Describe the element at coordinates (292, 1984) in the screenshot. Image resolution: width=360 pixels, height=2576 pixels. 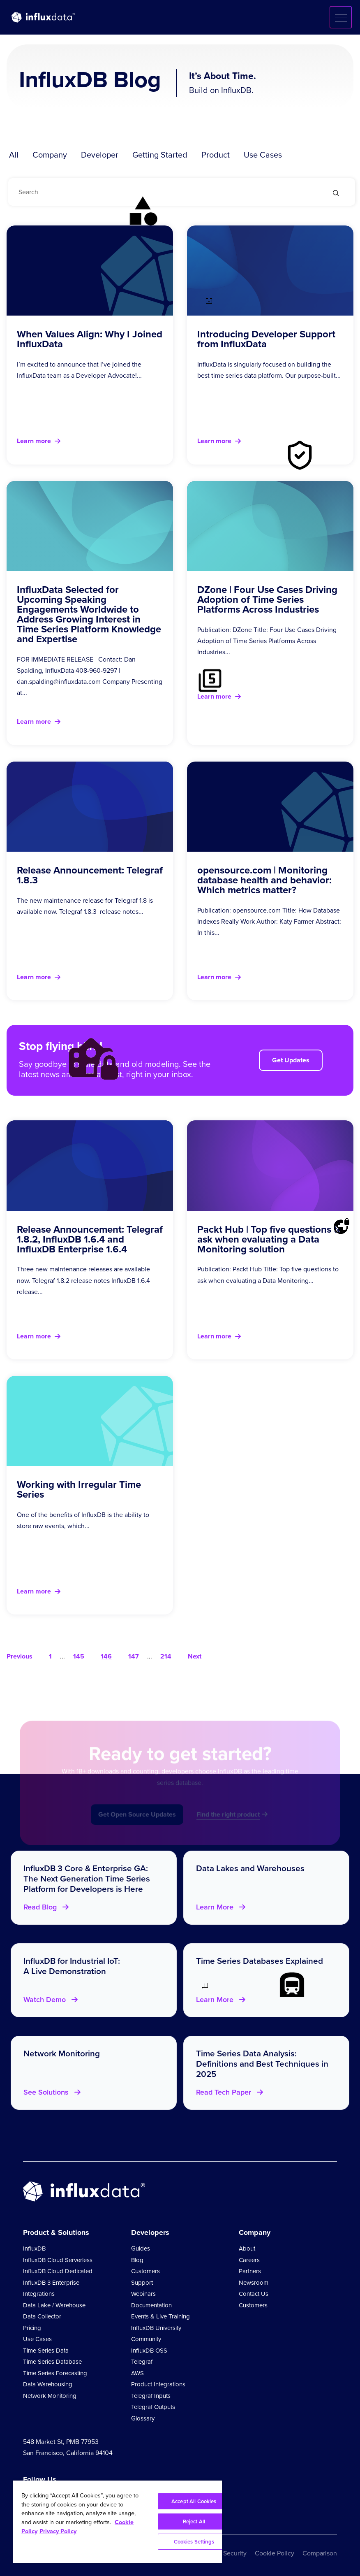
I see `view subway or metro transit options` at that location.